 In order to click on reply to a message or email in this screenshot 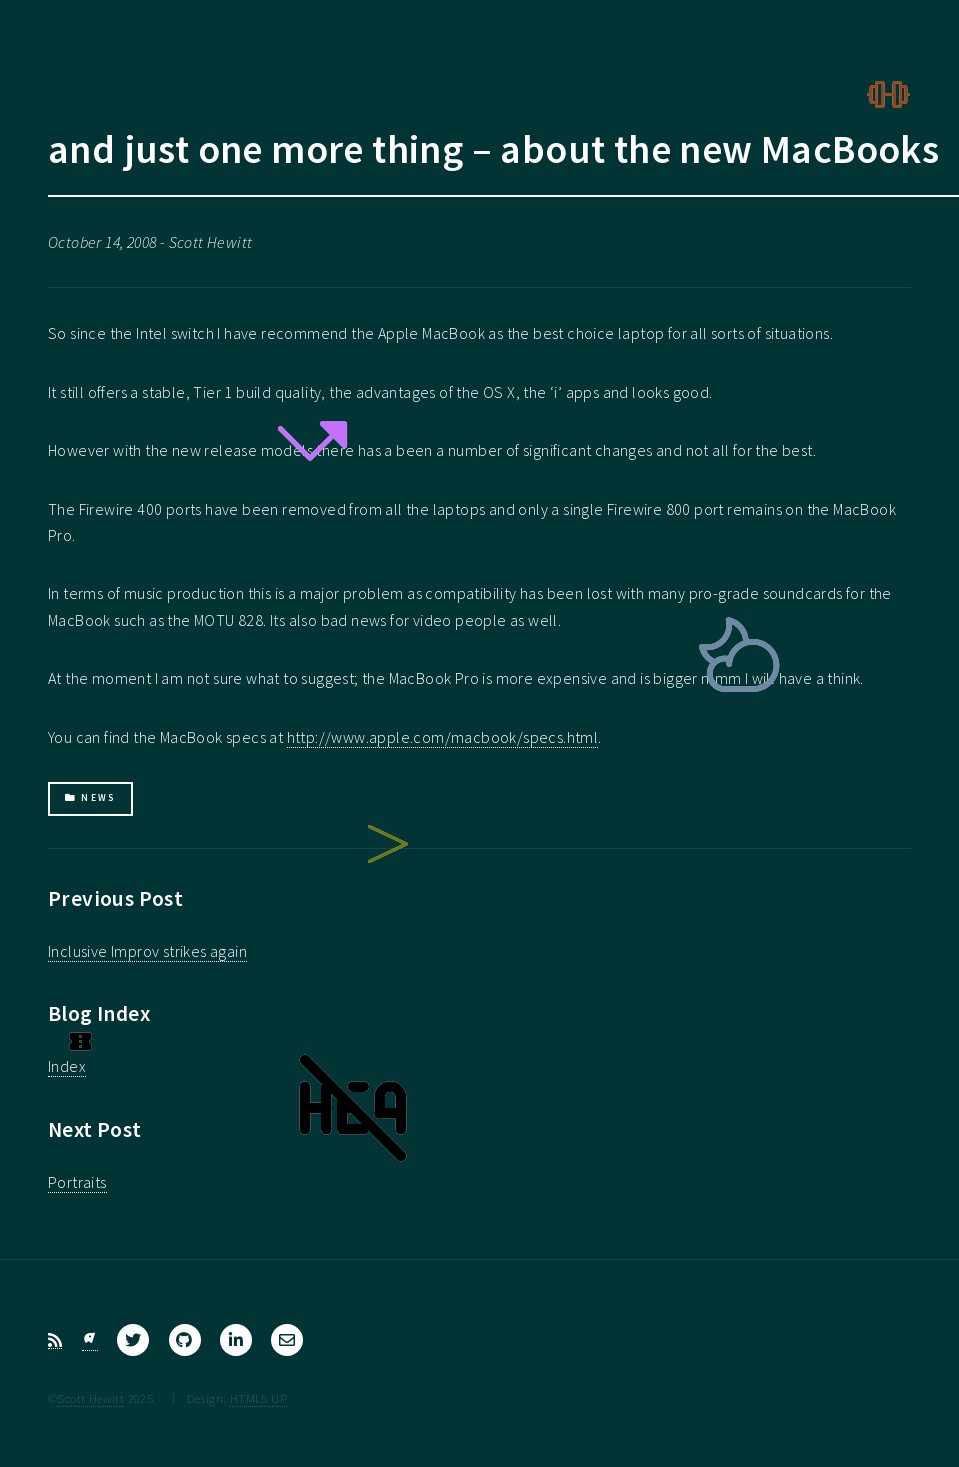, I will do `click(312, 438)`.